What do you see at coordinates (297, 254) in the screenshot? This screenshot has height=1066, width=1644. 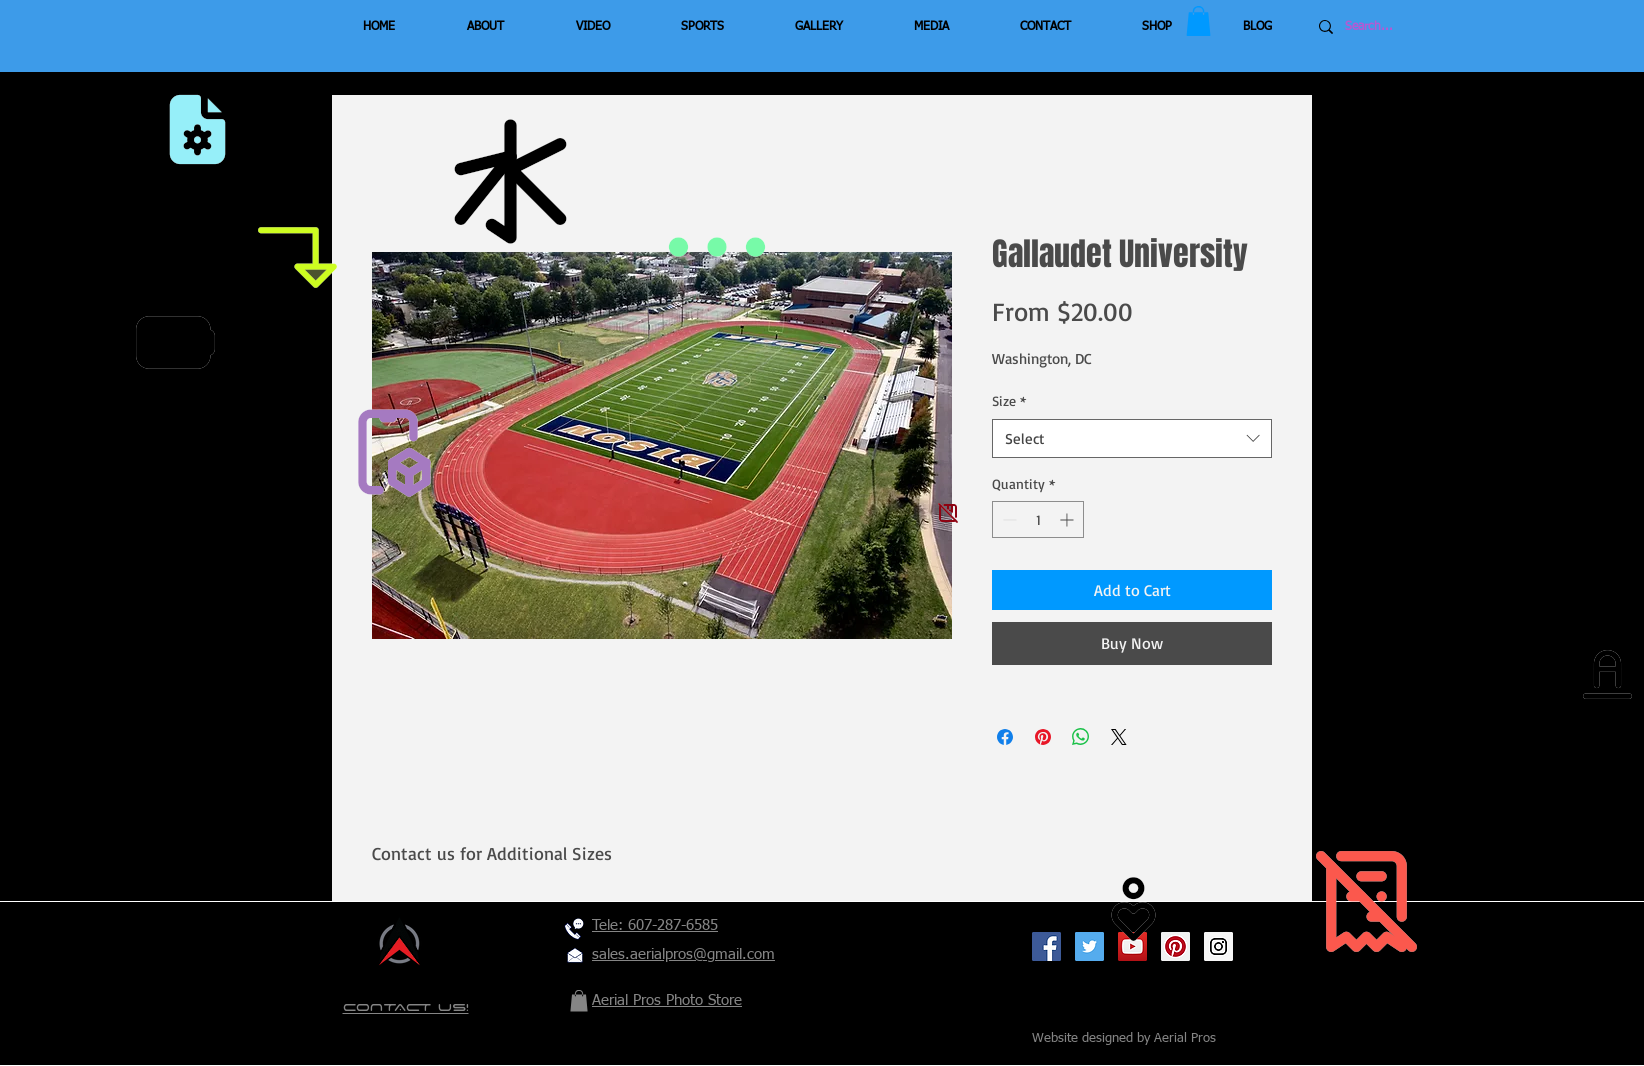 I see `redirect content to a lower section` at bounding box center [297, 254].